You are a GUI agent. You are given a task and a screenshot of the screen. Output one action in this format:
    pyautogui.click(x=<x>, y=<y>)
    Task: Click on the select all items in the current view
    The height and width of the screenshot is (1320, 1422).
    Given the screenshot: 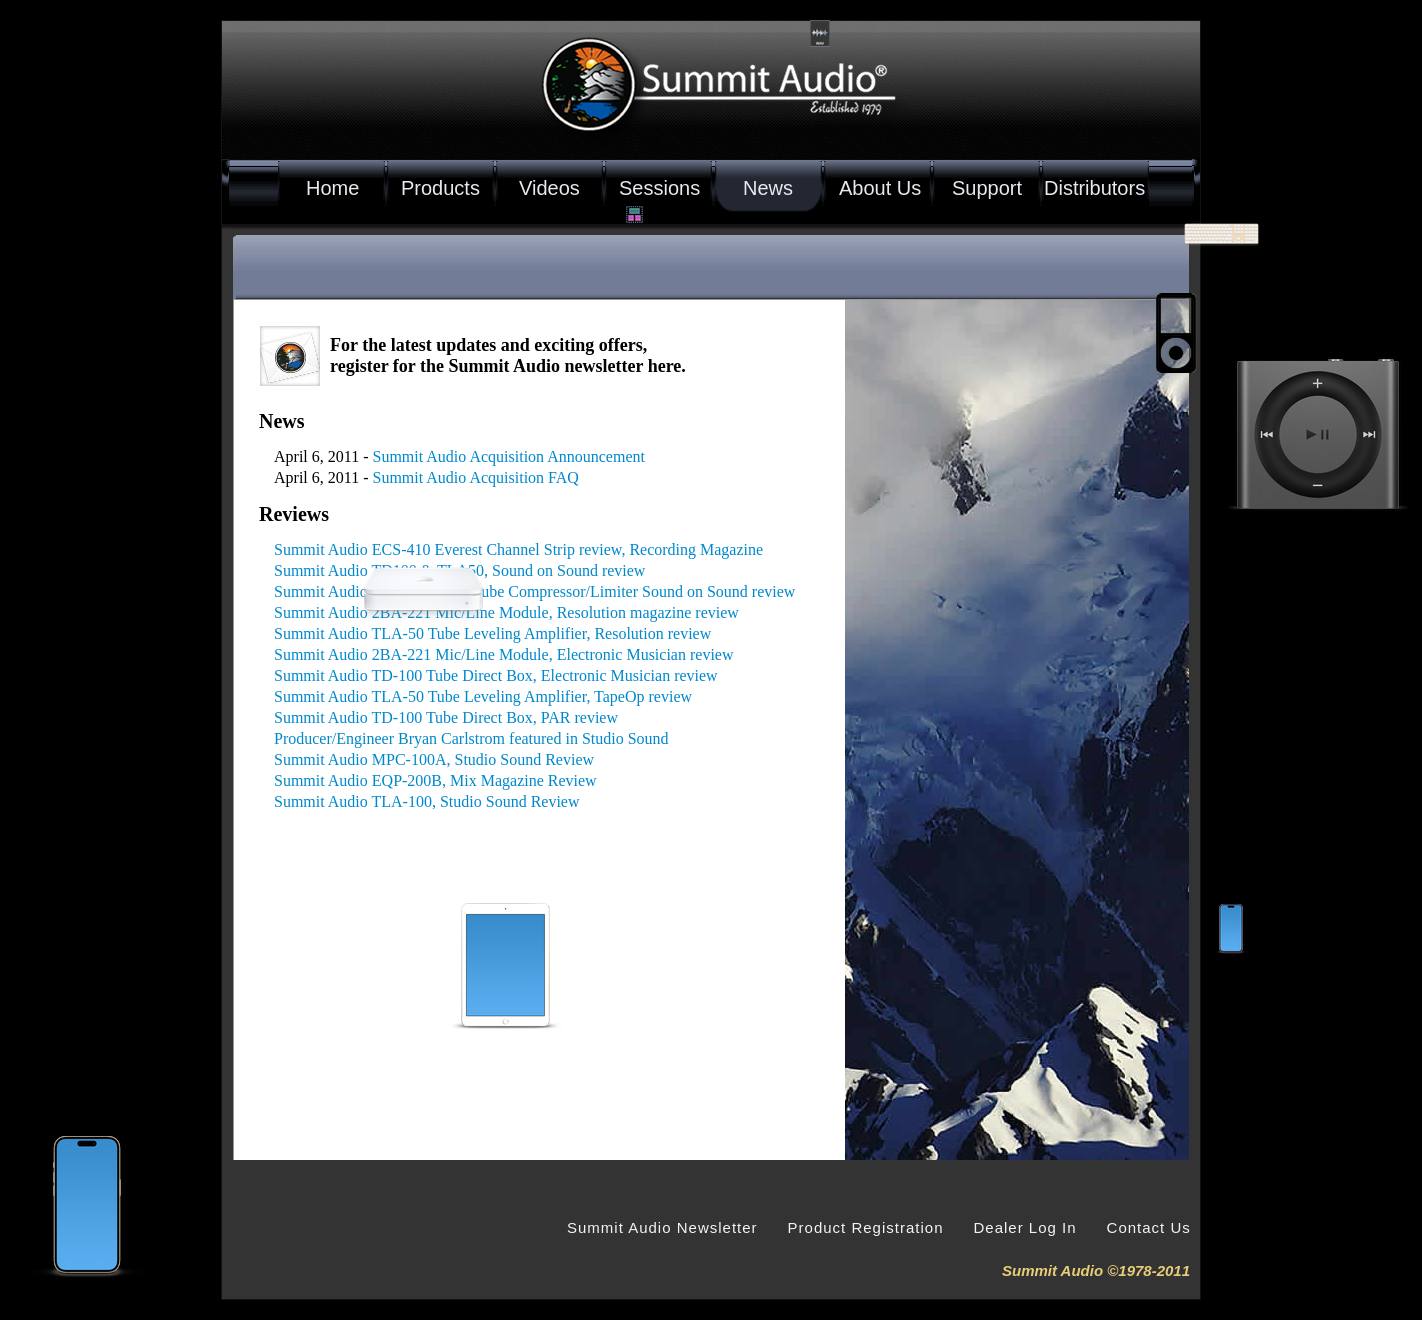 What is the action you would take?
    pyautogui.click(x=634, y=214)
    